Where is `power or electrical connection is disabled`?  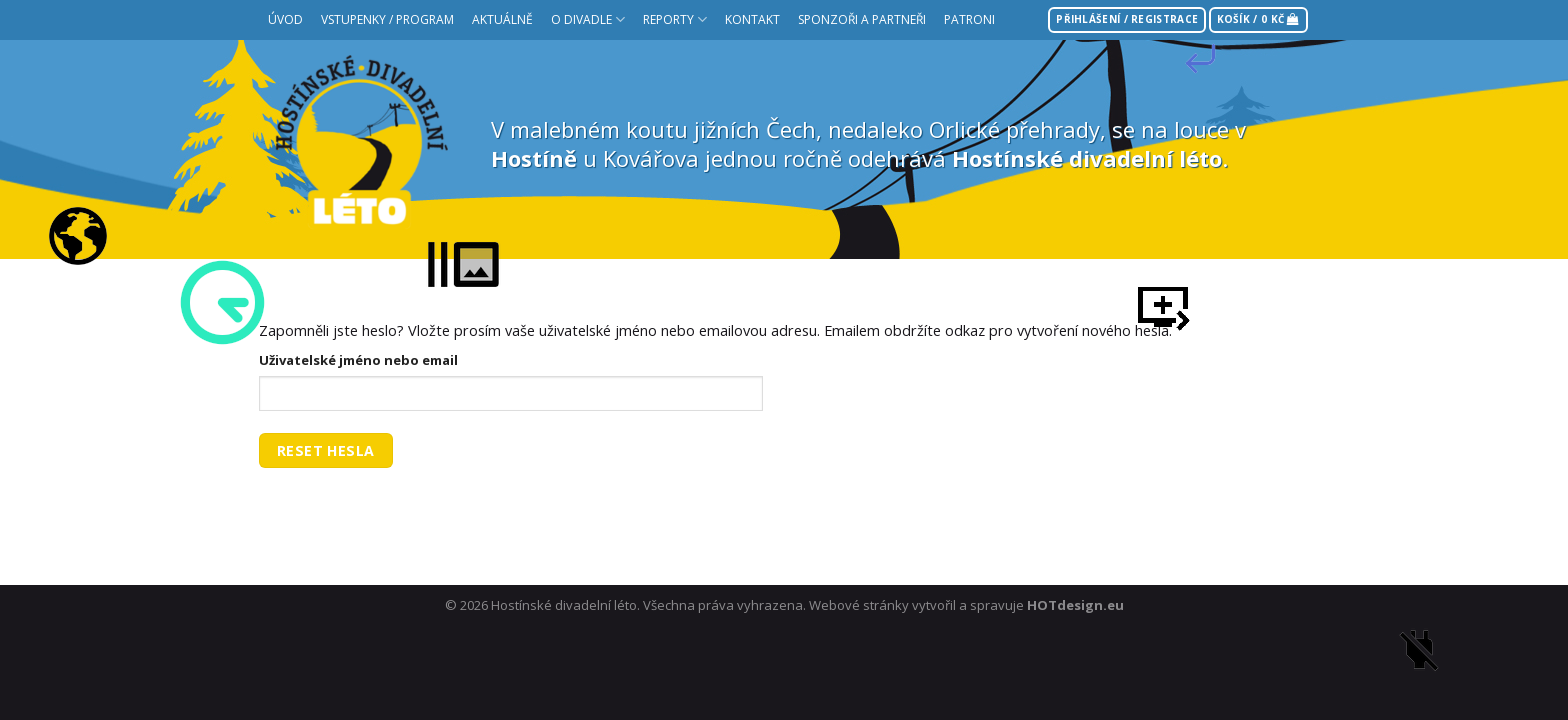 power or electrical connection is disabled is located at coordinates (1419, 649).